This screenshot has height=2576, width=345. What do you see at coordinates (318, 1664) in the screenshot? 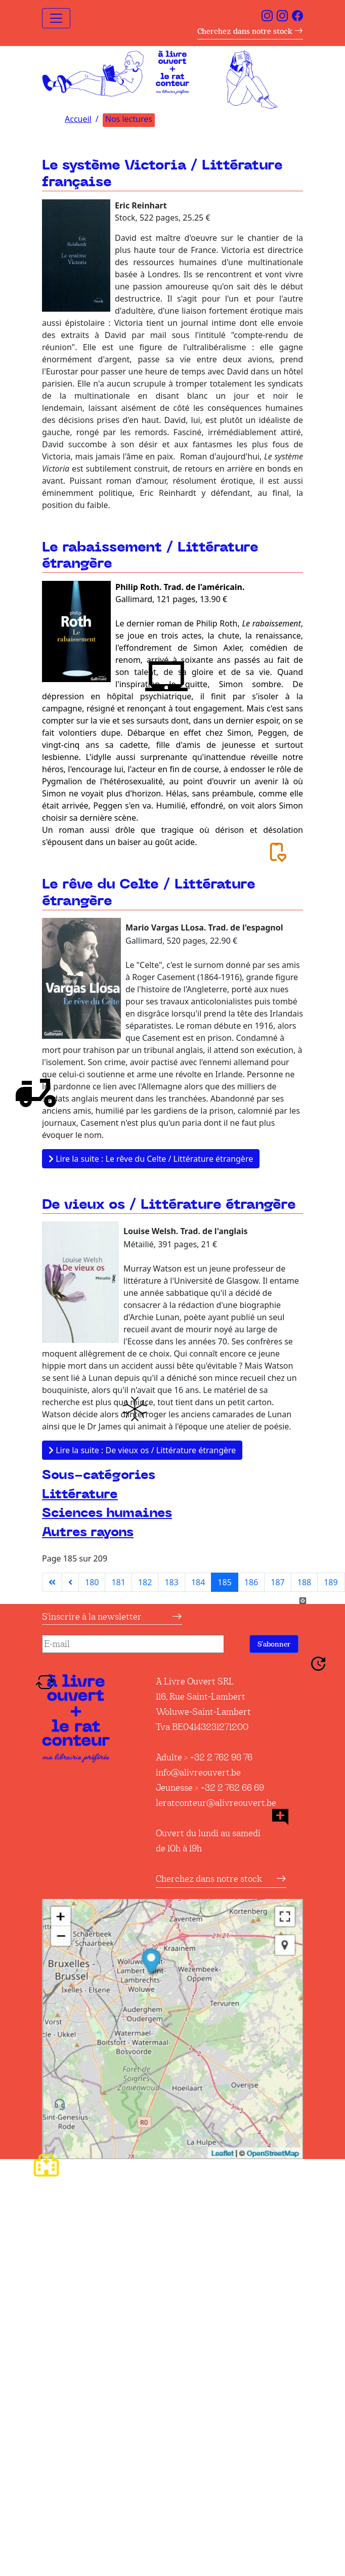
I see `check for updates` at bounding box center [318, 1664].